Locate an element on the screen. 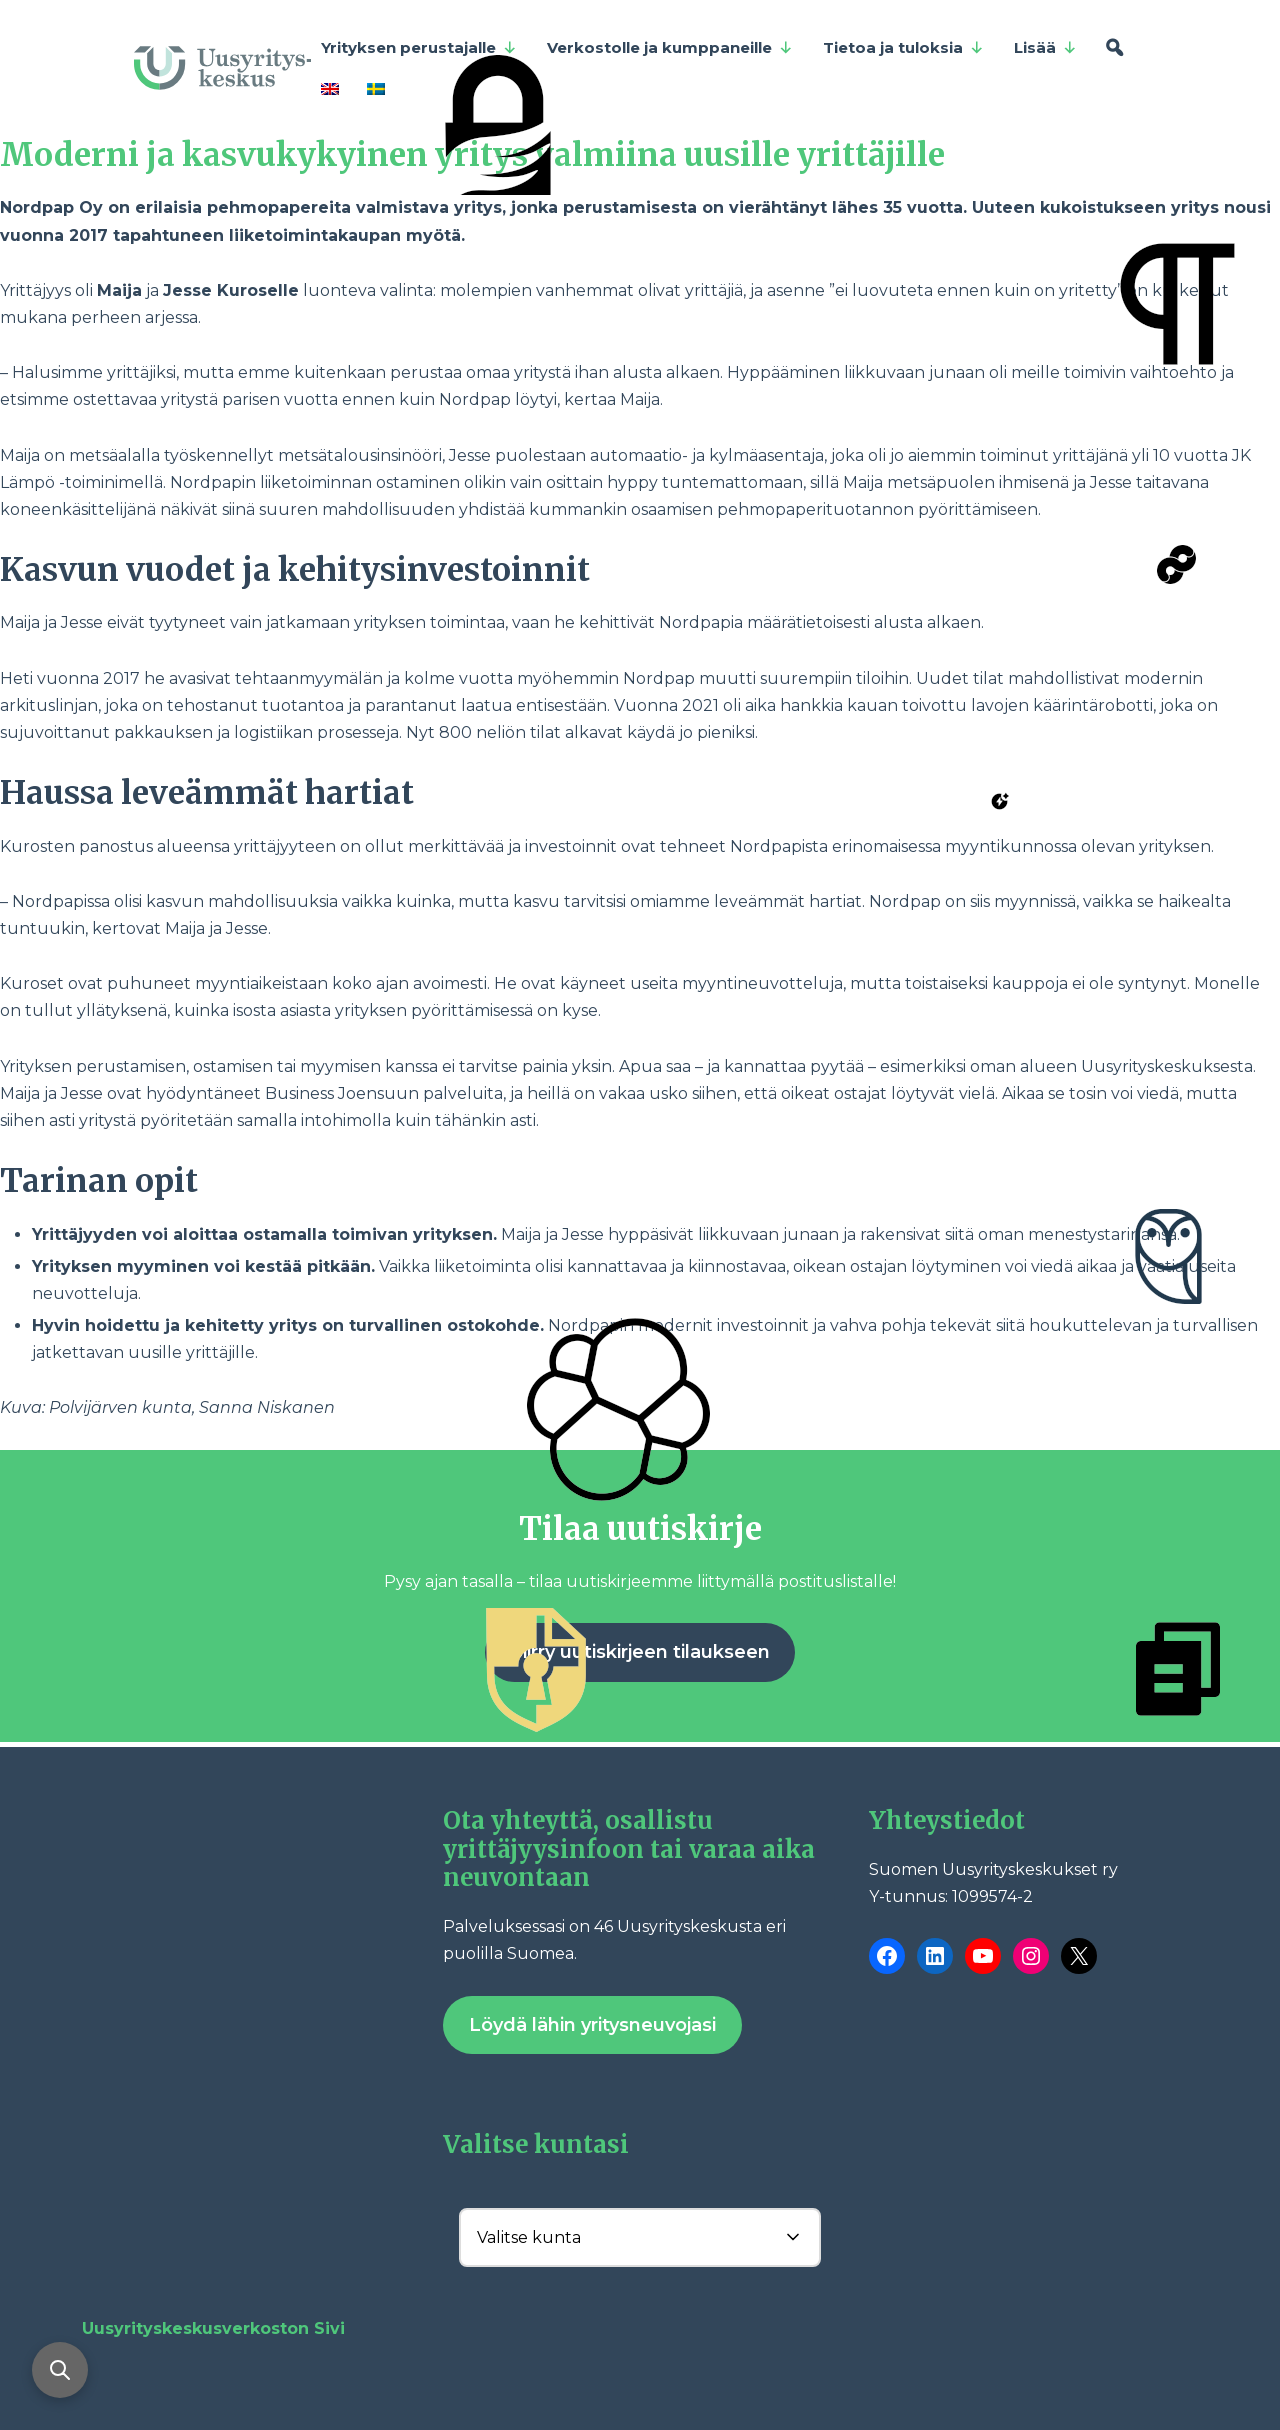  Google Campaign Manager 360 logo is located at coordinates (1176, 564).